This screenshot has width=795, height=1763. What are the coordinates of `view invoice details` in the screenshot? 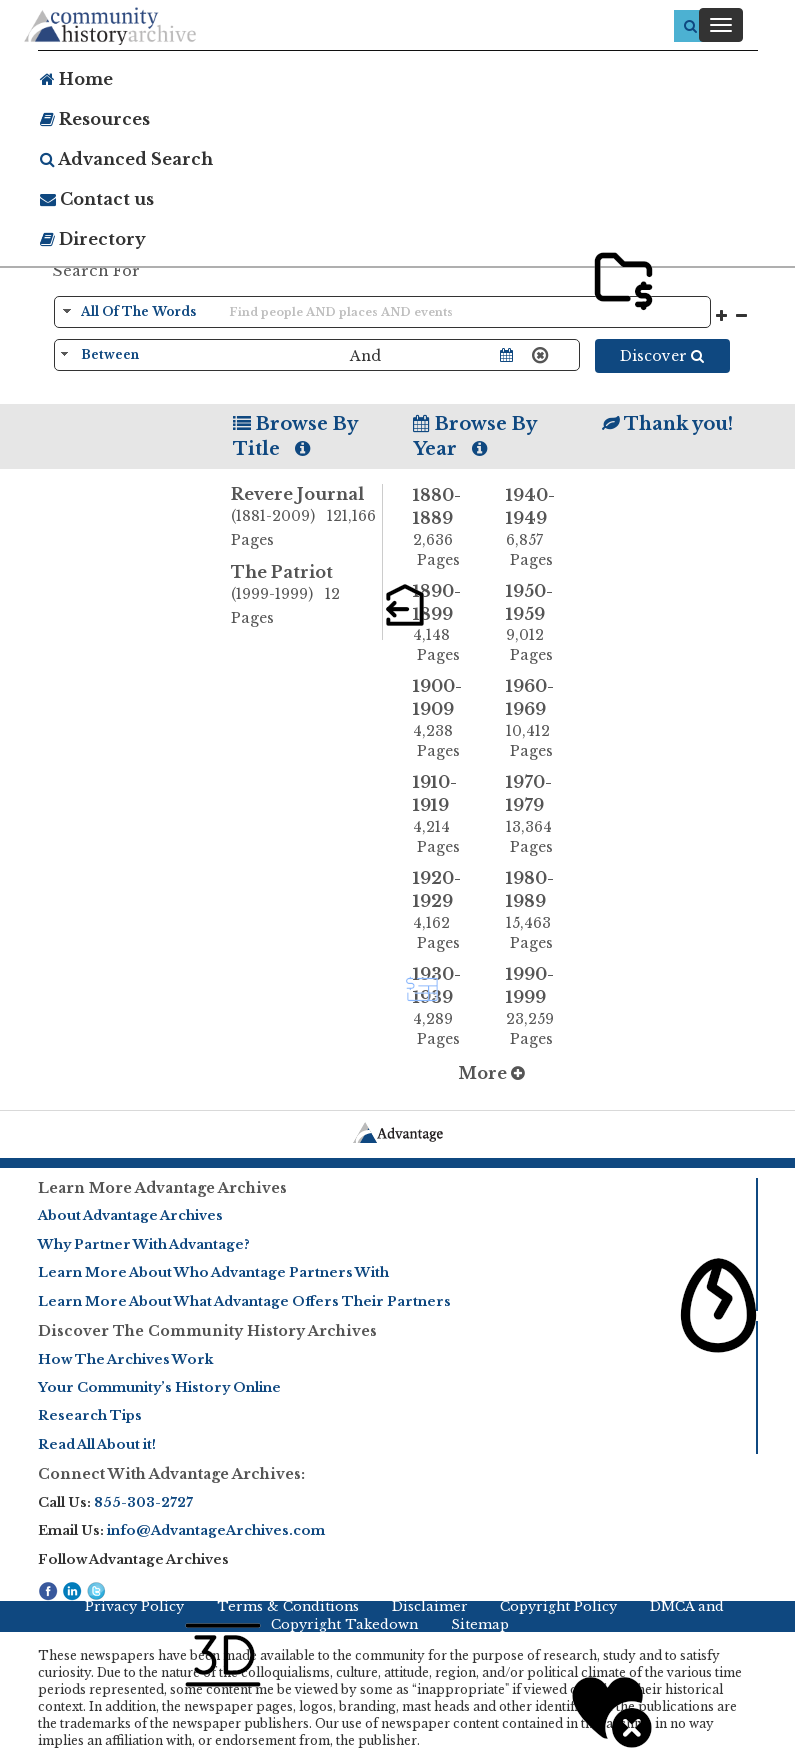 It's located at (422, 989).